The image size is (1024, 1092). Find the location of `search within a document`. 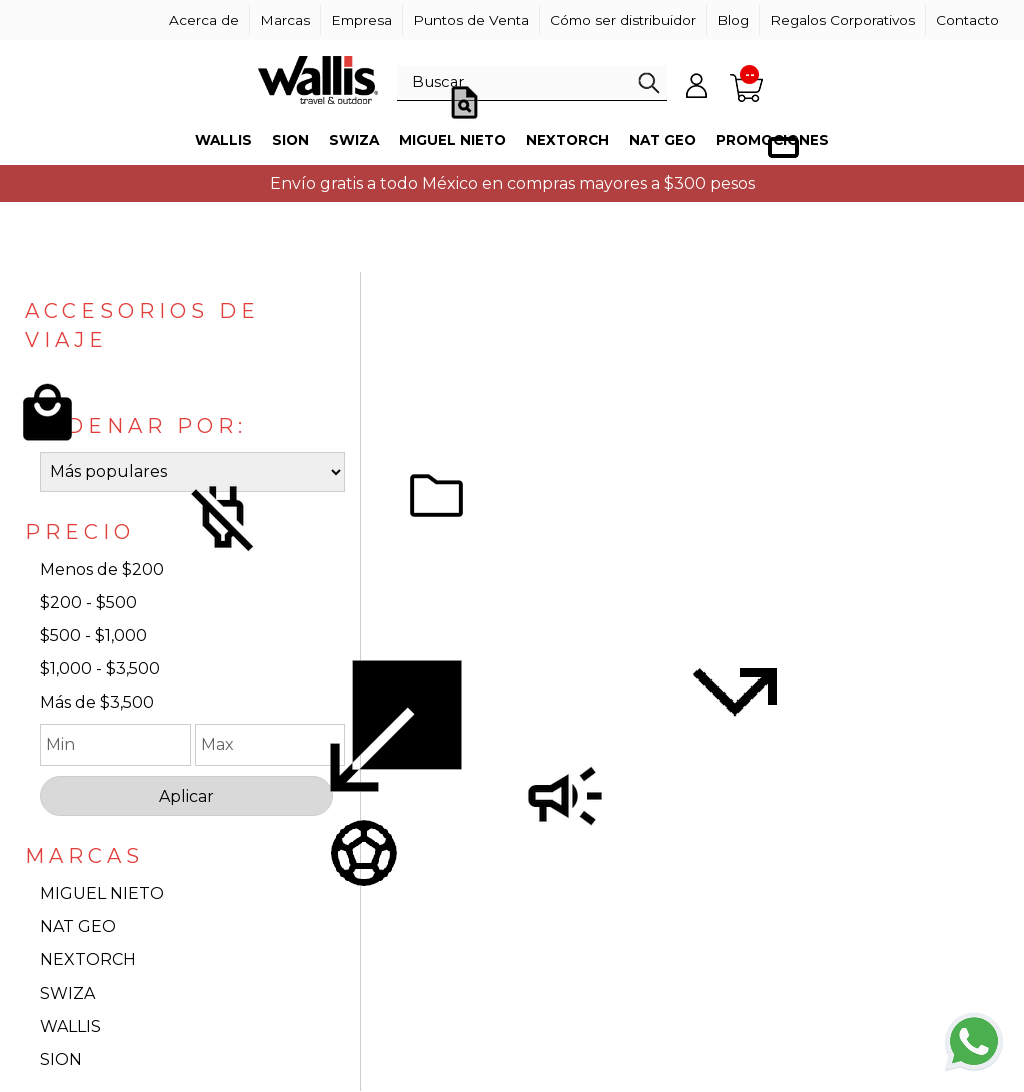

search within a document is located at coordinates (464, 102).